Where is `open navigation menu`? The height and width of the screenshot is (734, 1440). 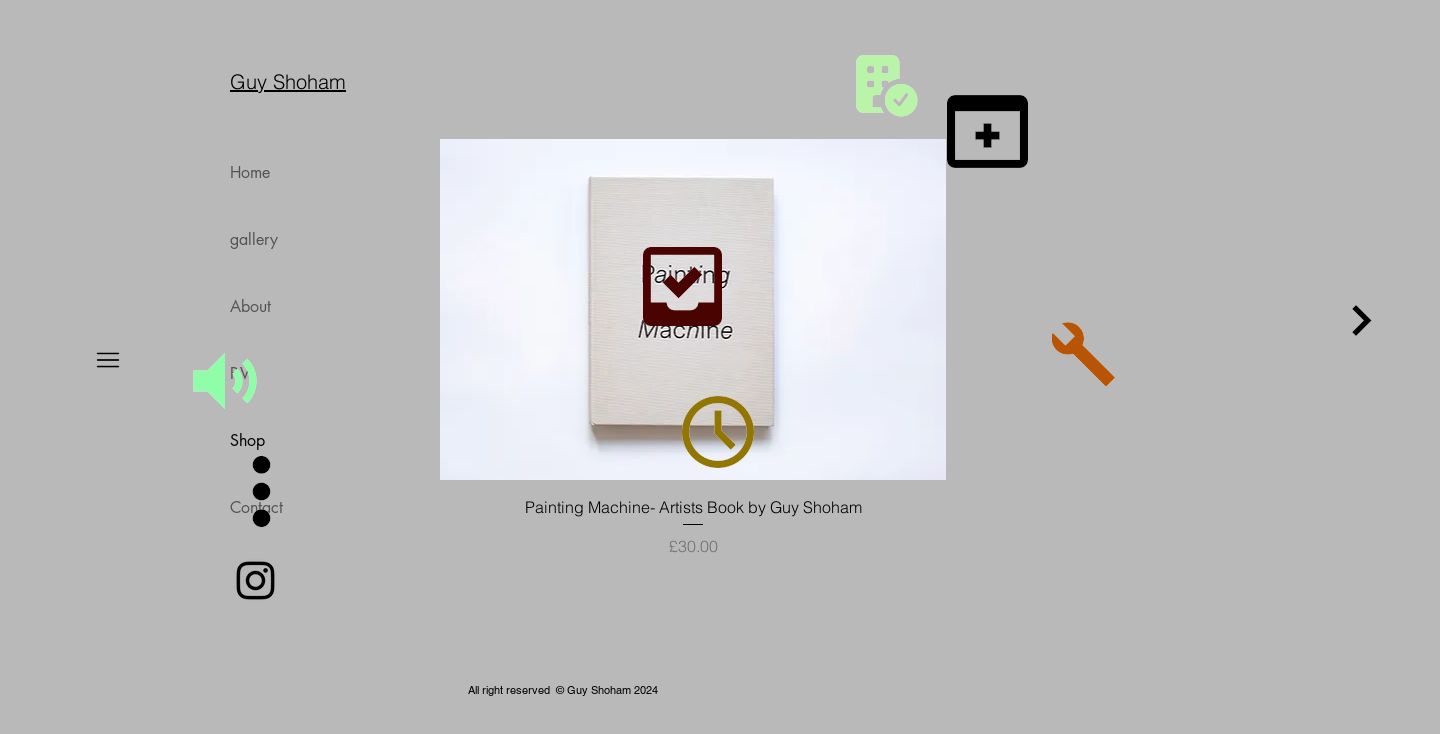 open navigation menu is located at coordinates (108, 360).